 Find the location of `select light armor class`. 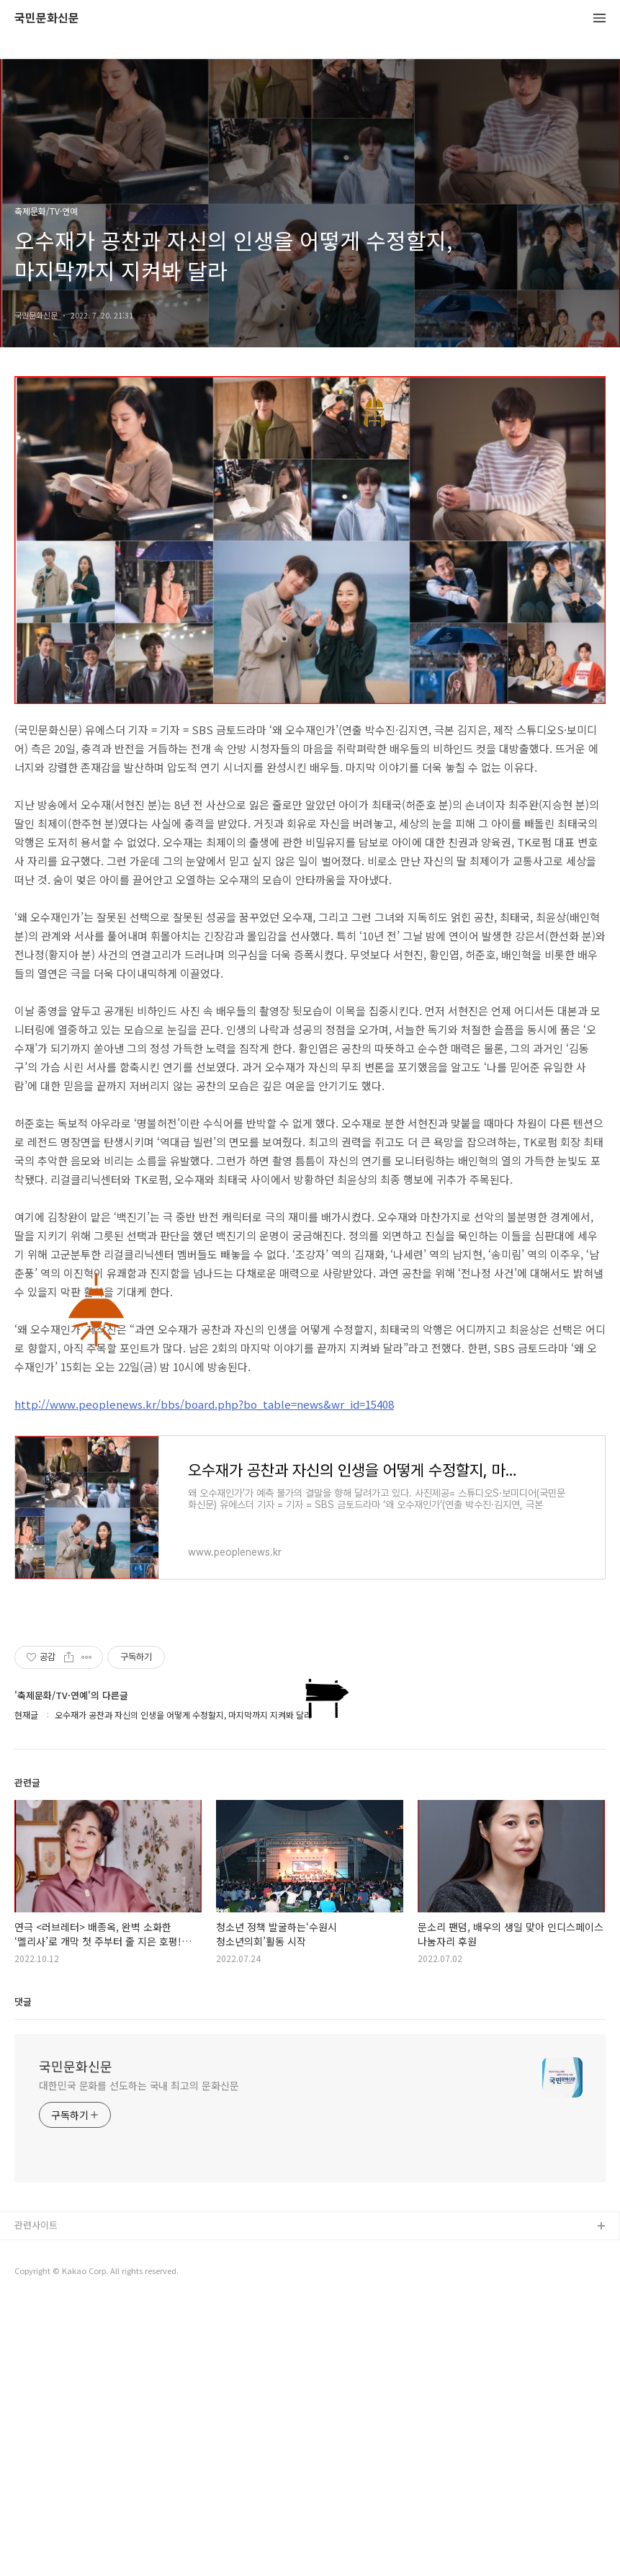

select light armor class is located at coordinates (374, 412).